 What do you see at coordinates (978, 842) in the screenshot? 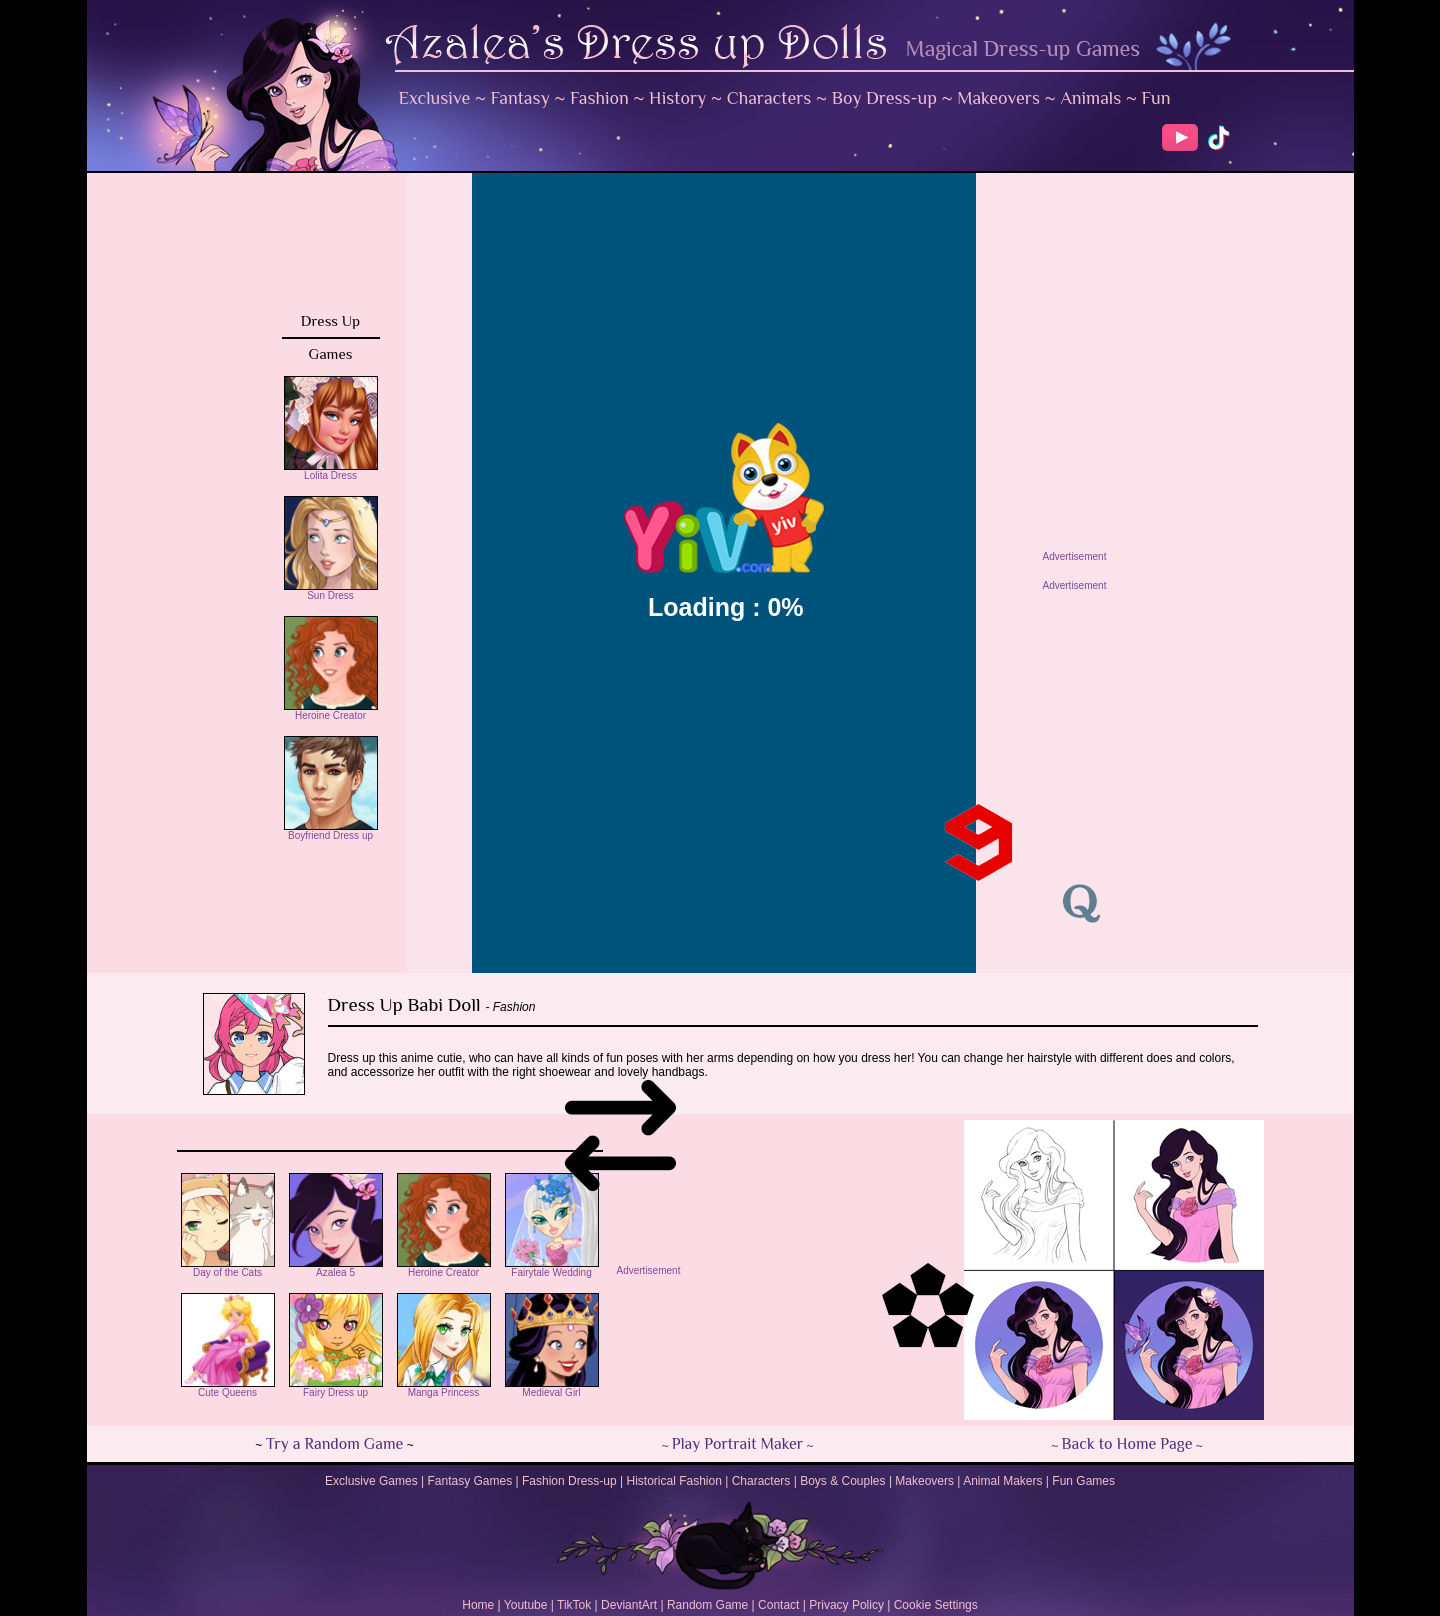
I see `open the 9GAG app` at bounding box center [978, 842].